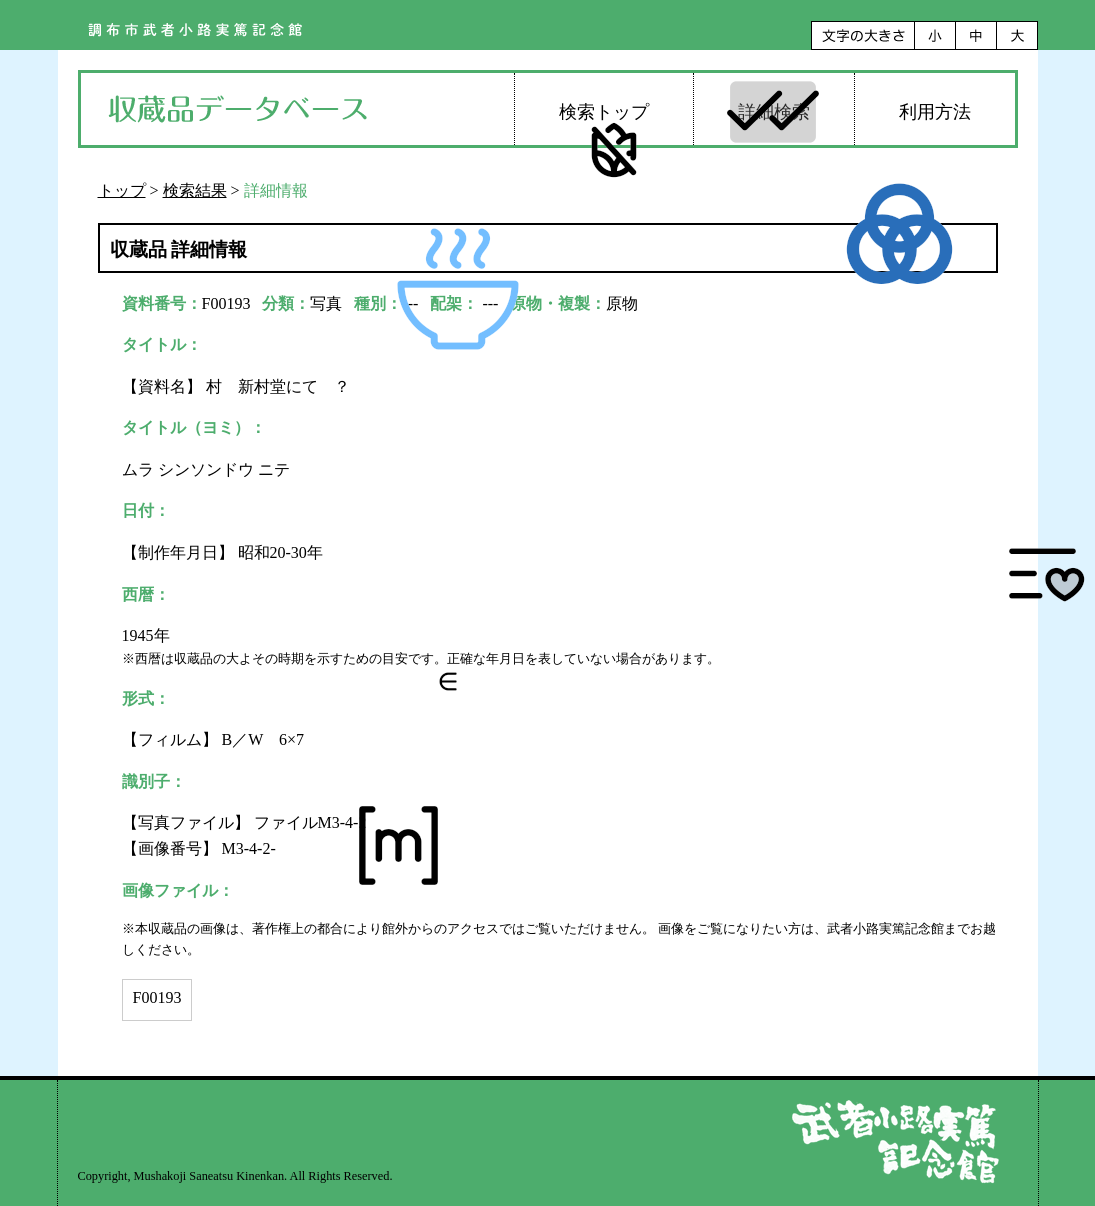 This screenshot has height=1206, width=1095. What do you see at coordinates (458, 289) in the screenshot?
I see `view food or dining options` at bounding box center [458, 289].